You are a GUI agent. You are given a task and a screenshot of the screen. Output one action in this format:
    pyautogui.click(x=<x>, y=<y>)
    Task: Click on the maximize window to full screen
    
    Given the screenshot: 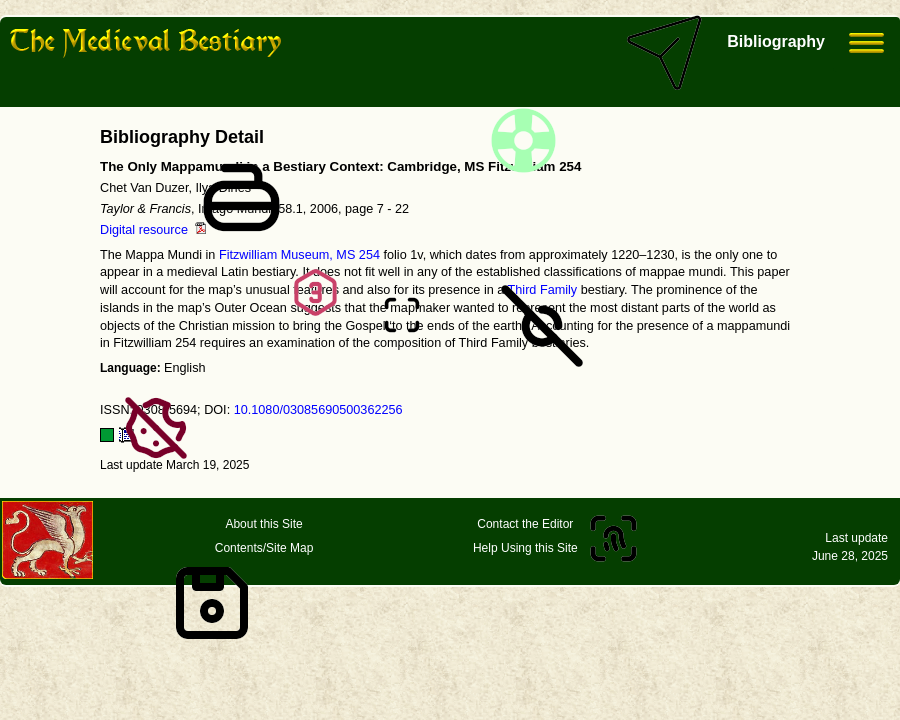 What is the action you would take?
    pyautogui.click(x=402, y=315)
    